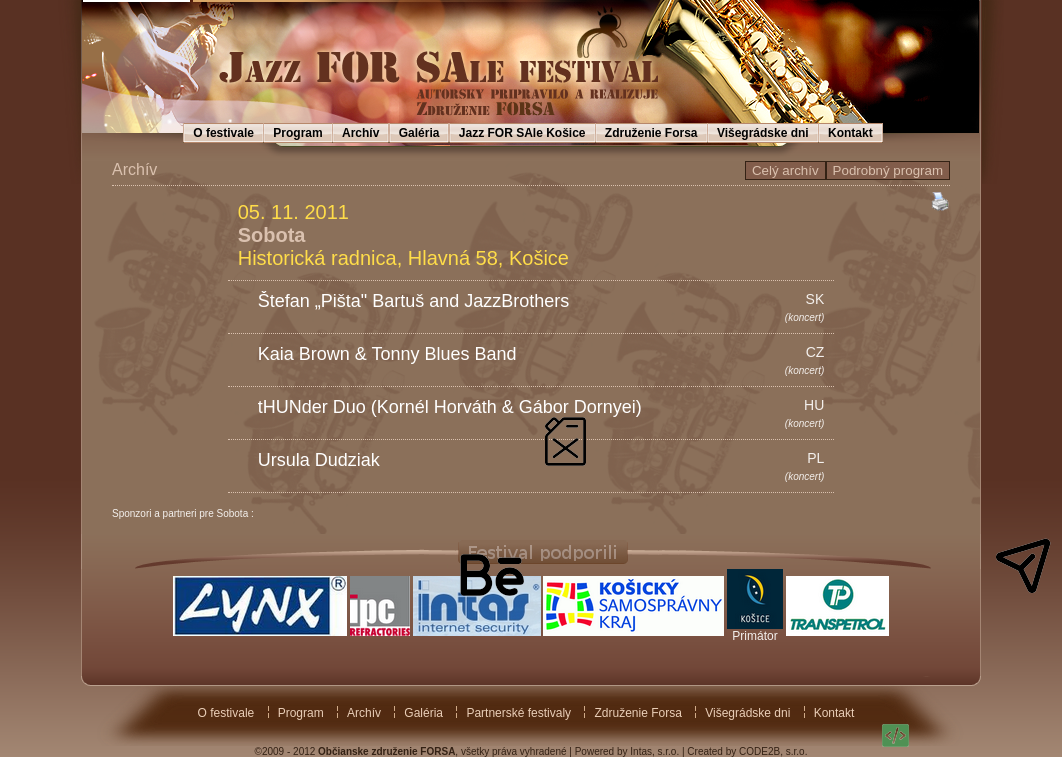 This screenshot has width=1062, height=757. I want to click on view or edit source code, so click(895, 735).